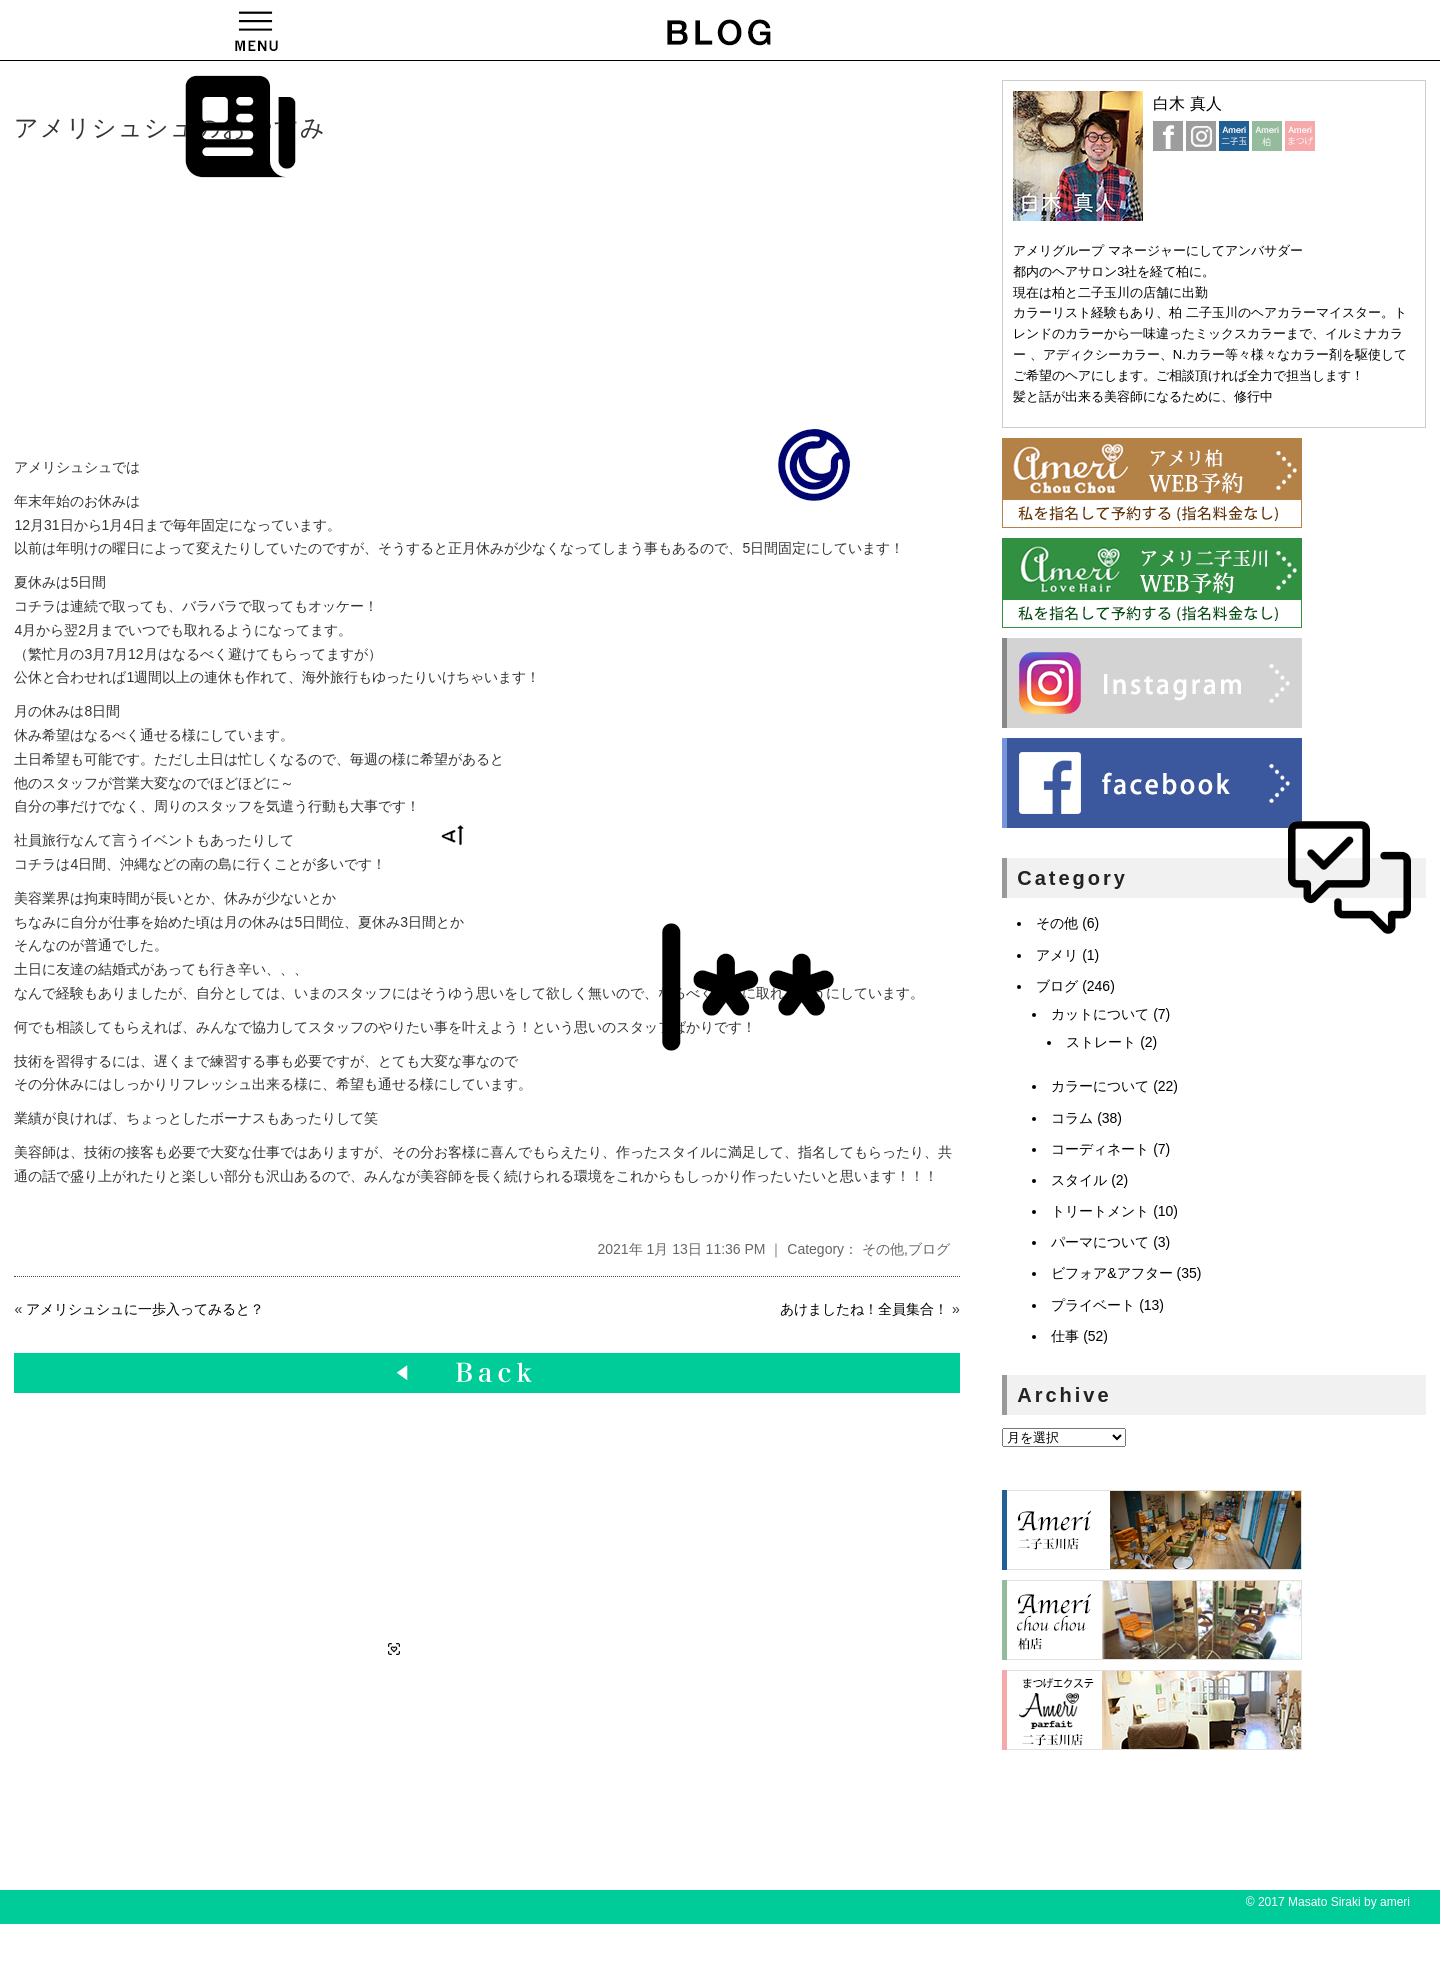  What do you see at coordinates (453, 835) in the screenshot?
I see `rotate text orientation upward` at bounding box center [453, 835].